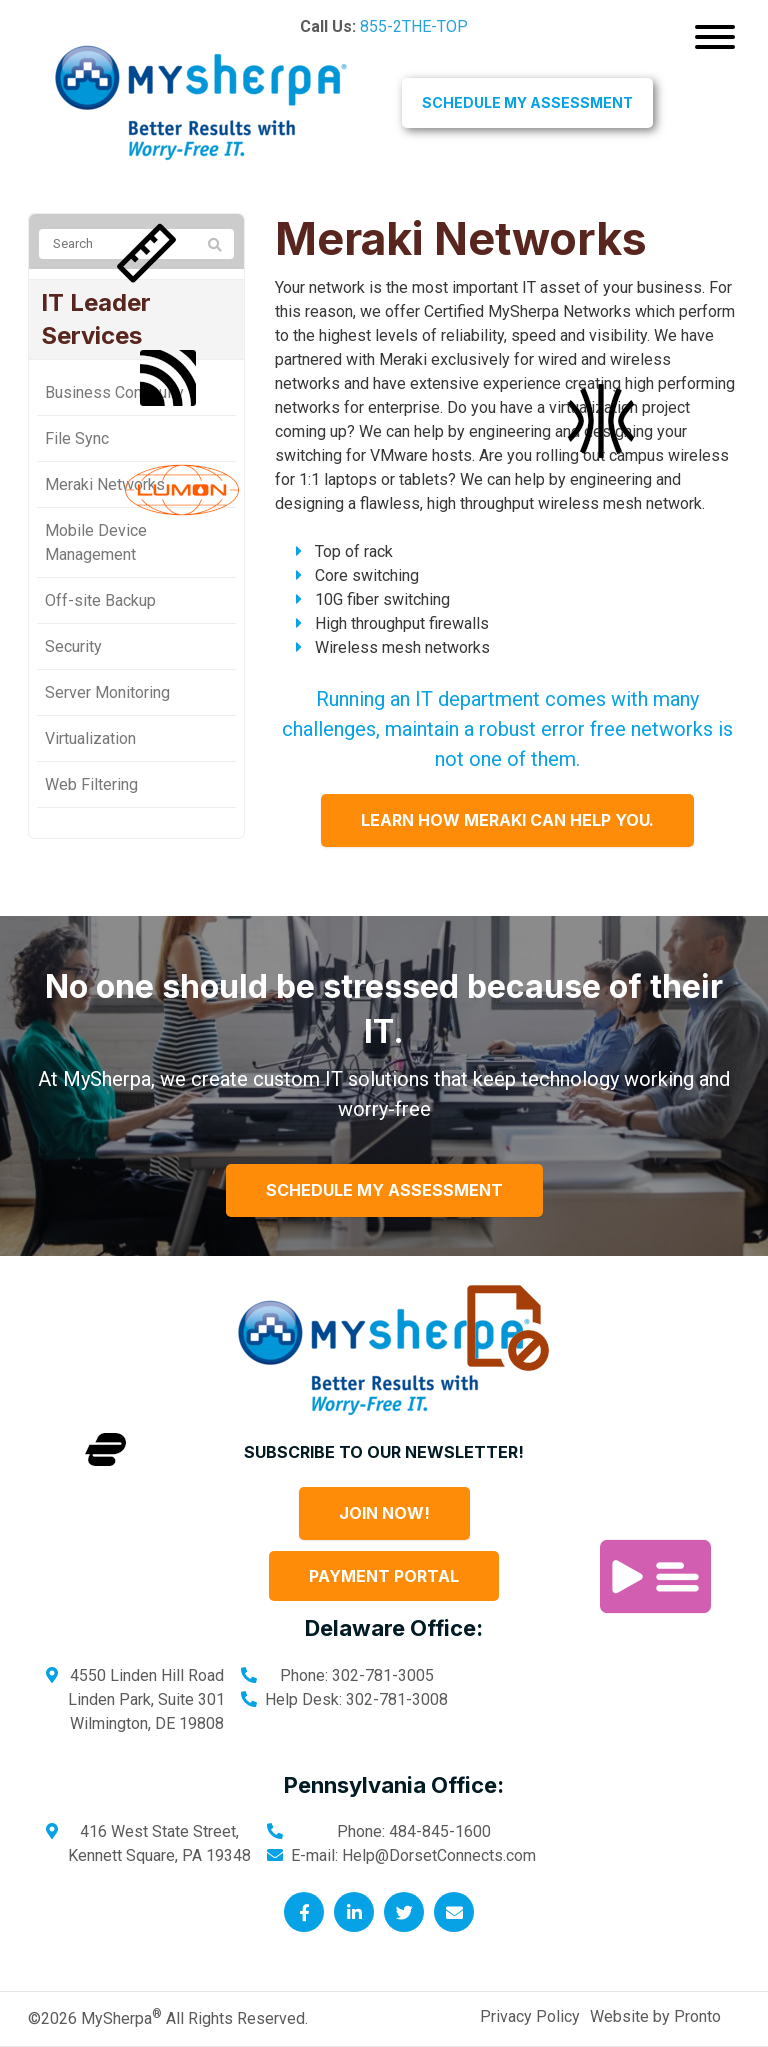 This screenshot has width=768, height=2047. Describe the element at coordinates (168, 378) in the screenshot. I see `MQTT protocol or messaging service integration` at that location.